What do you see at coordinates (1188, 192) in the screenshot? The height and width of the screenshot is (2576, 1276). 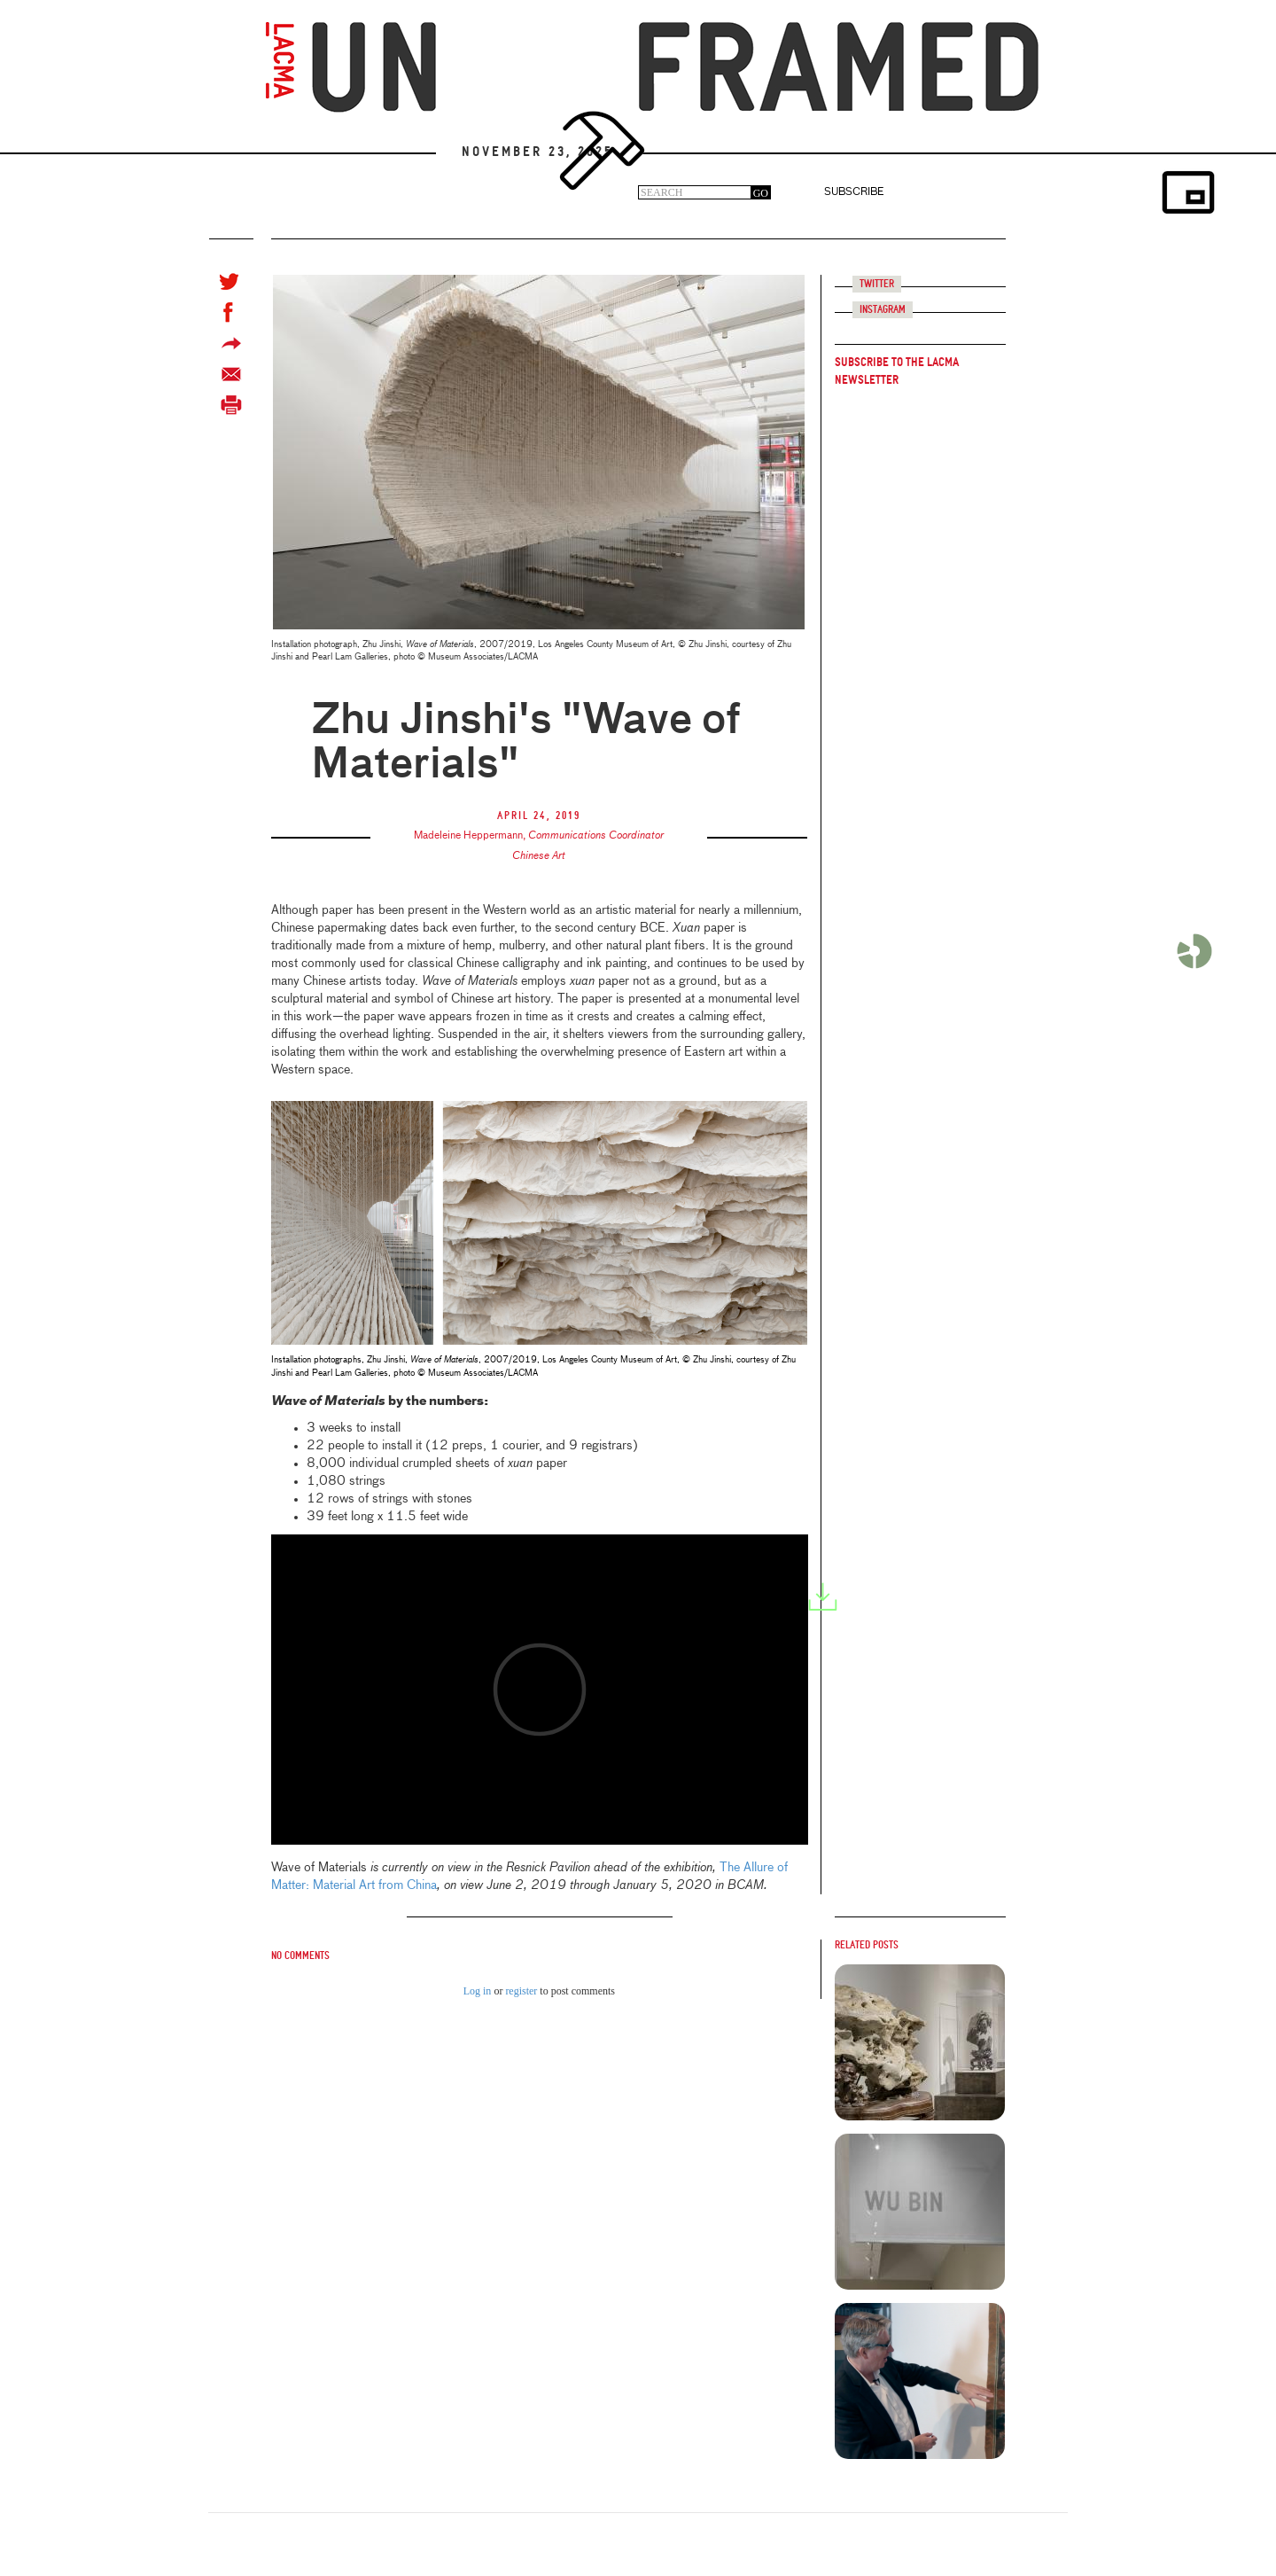 I see `enable picture-in-picture mode` at bounding box center [1188, 192].